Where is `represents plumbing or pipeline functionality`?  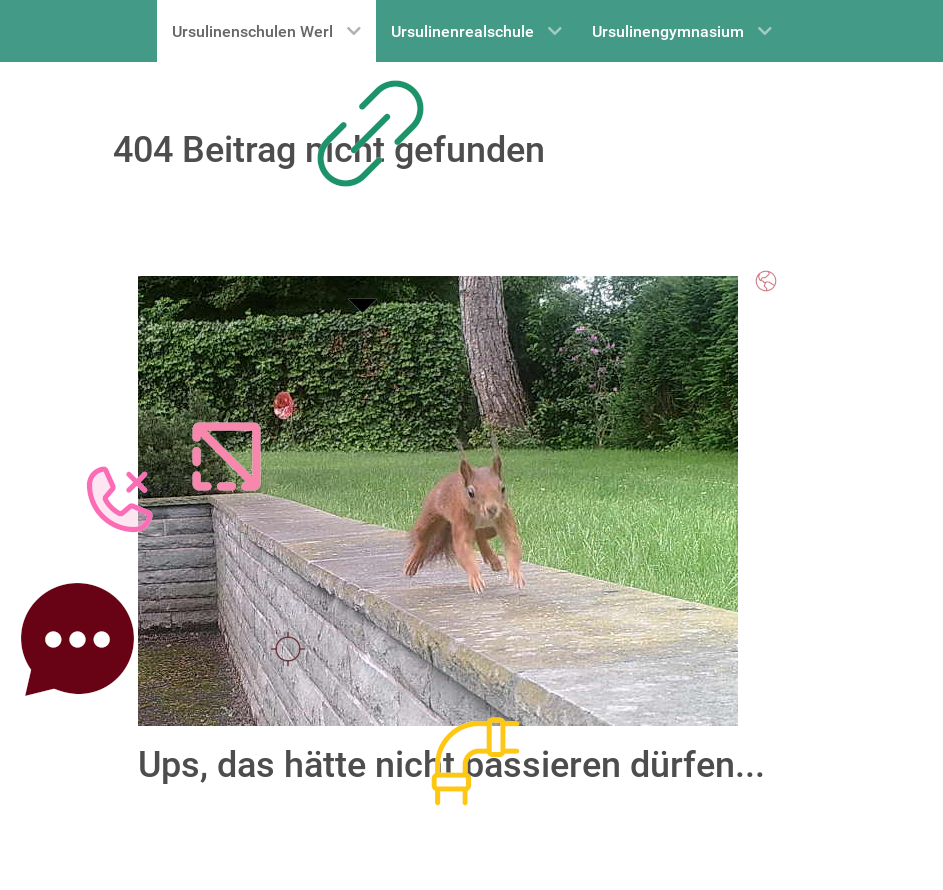 represents plumbing or pipeline functionality is located at coordinates (472, 758).